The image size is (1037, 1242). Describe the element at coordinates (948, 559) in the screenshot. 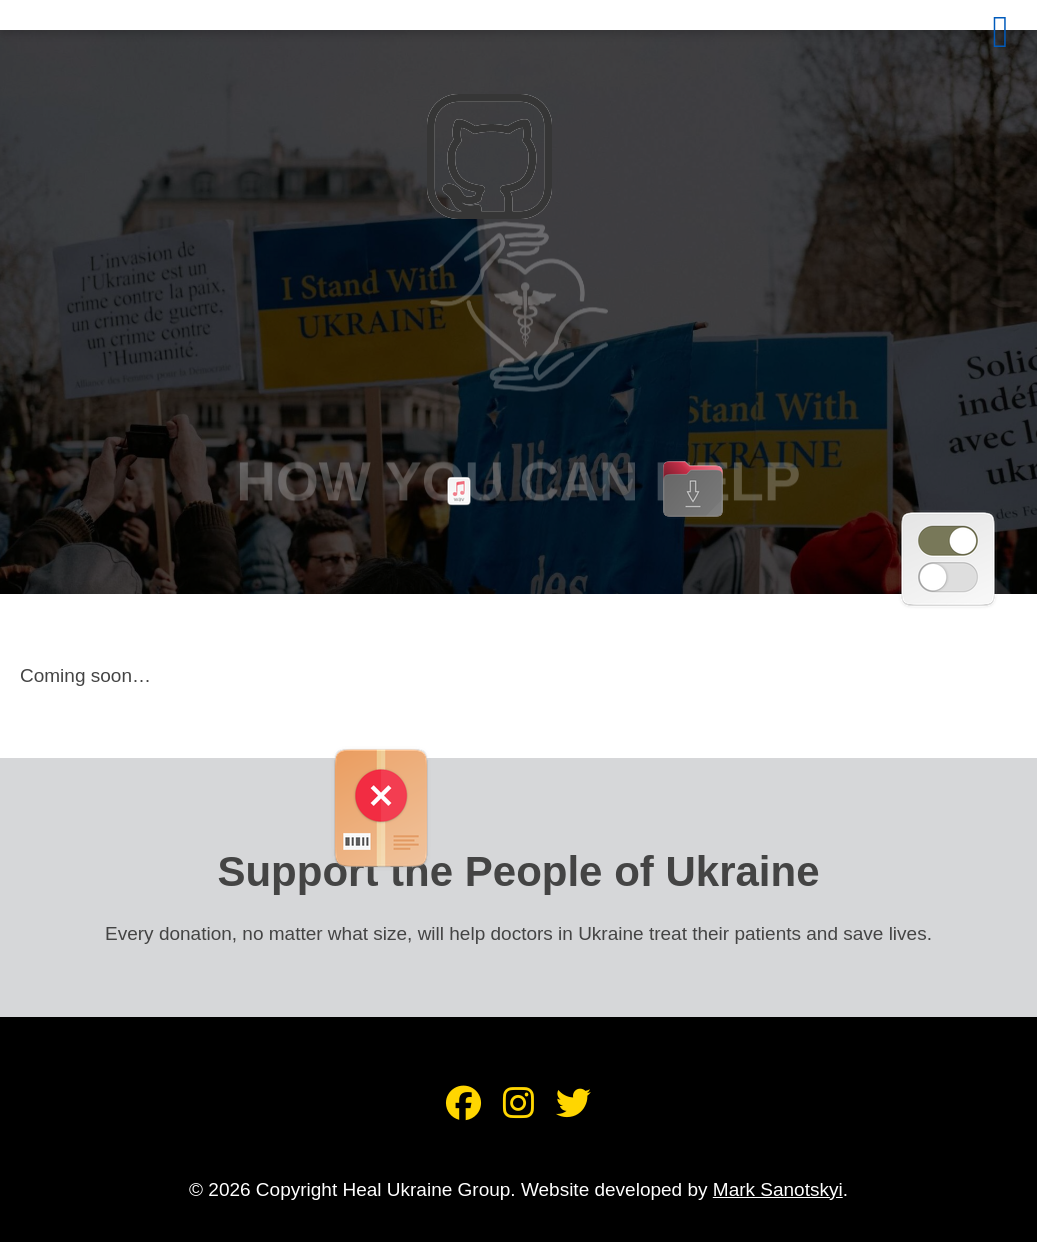

I see `open system tweaks or customization settings` at that location.